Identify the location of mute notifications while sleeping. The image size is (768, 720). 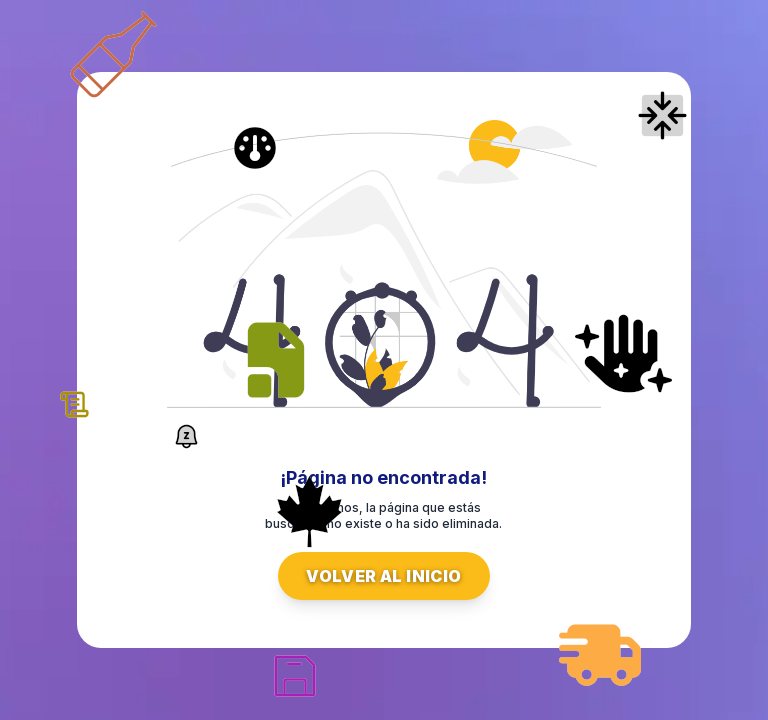
(186, 436).